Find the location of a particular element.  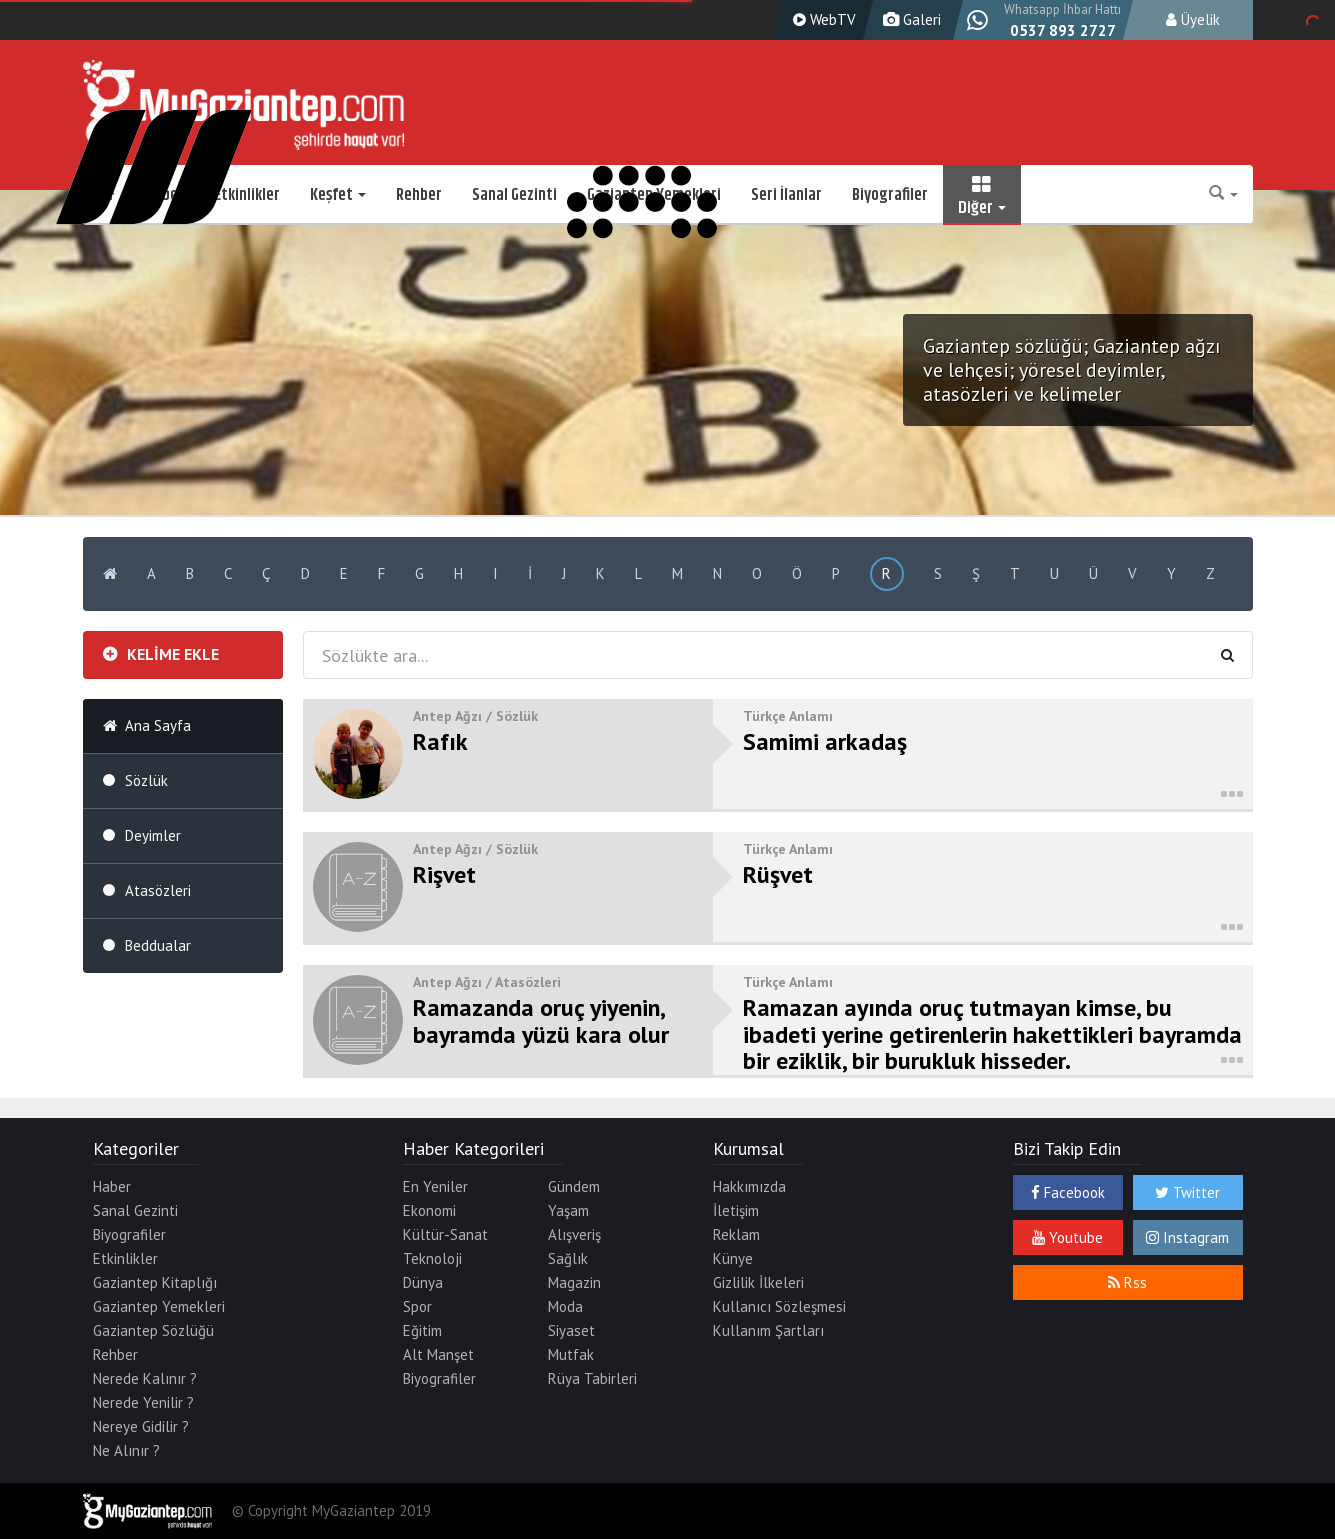

meilisearch search engine logo is located at coordinates (154, 167).